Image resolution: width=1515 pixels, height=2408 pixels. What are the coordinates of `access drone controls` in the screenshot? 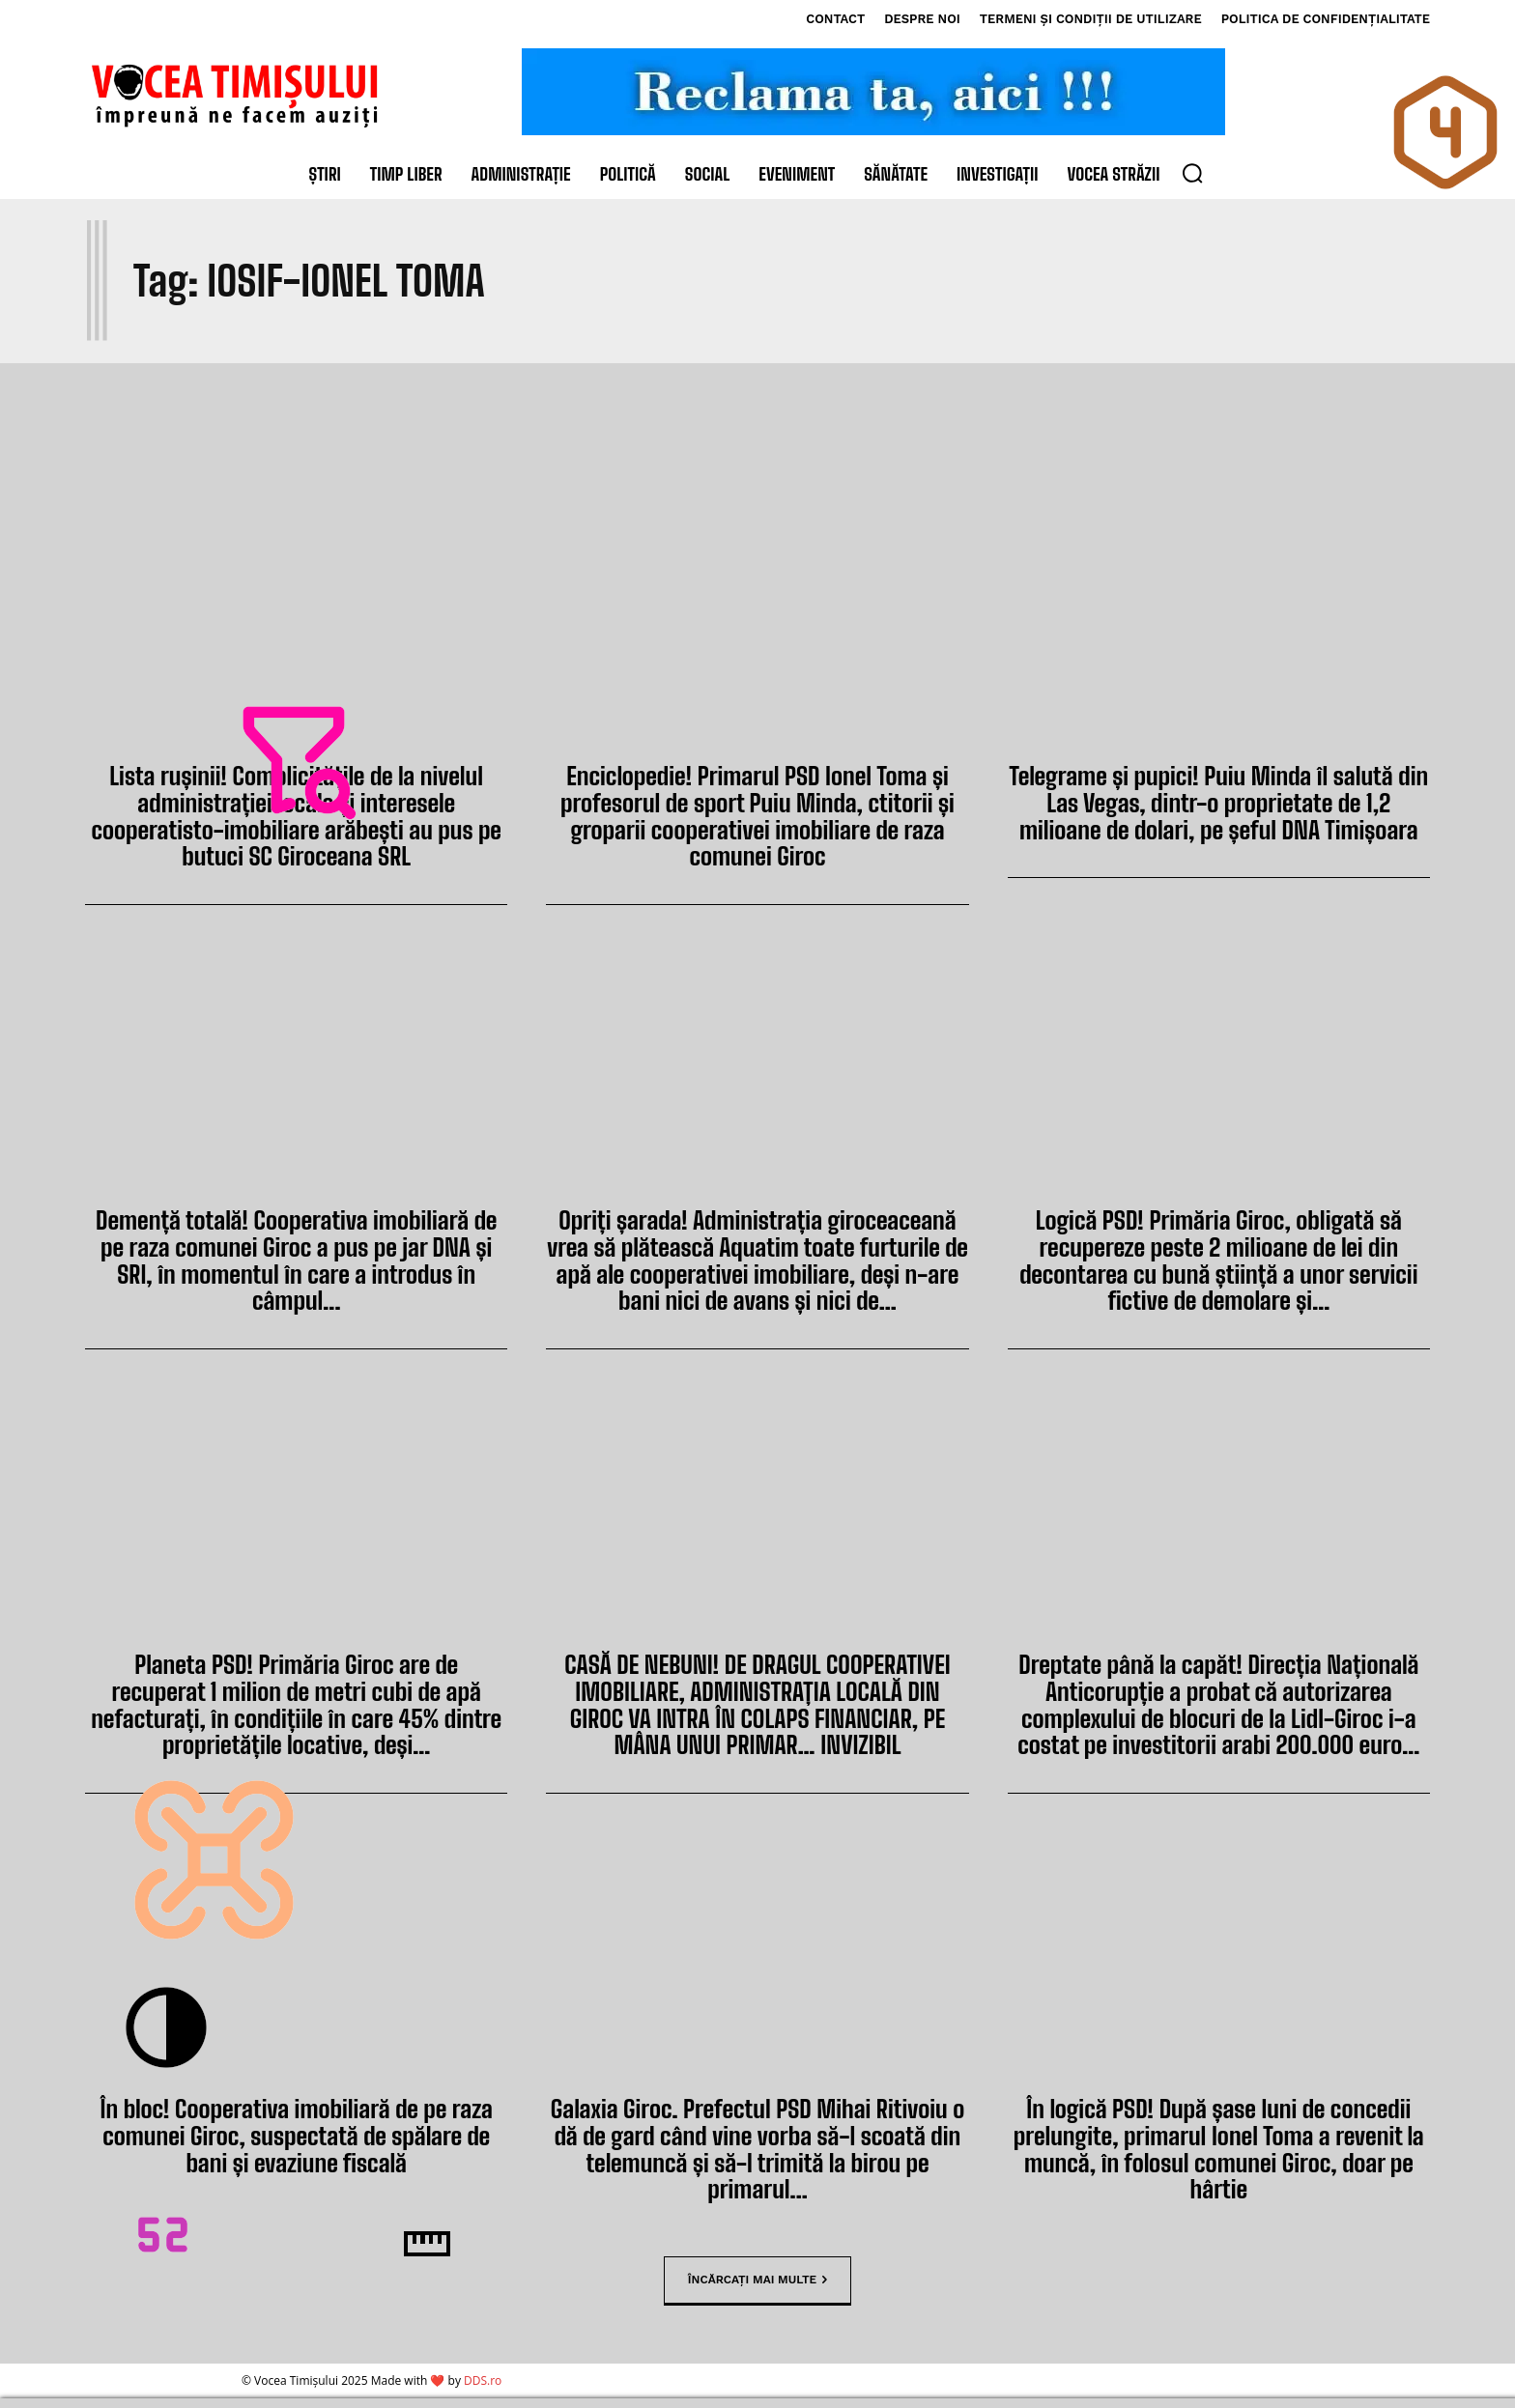 It's located at (214, 1859).